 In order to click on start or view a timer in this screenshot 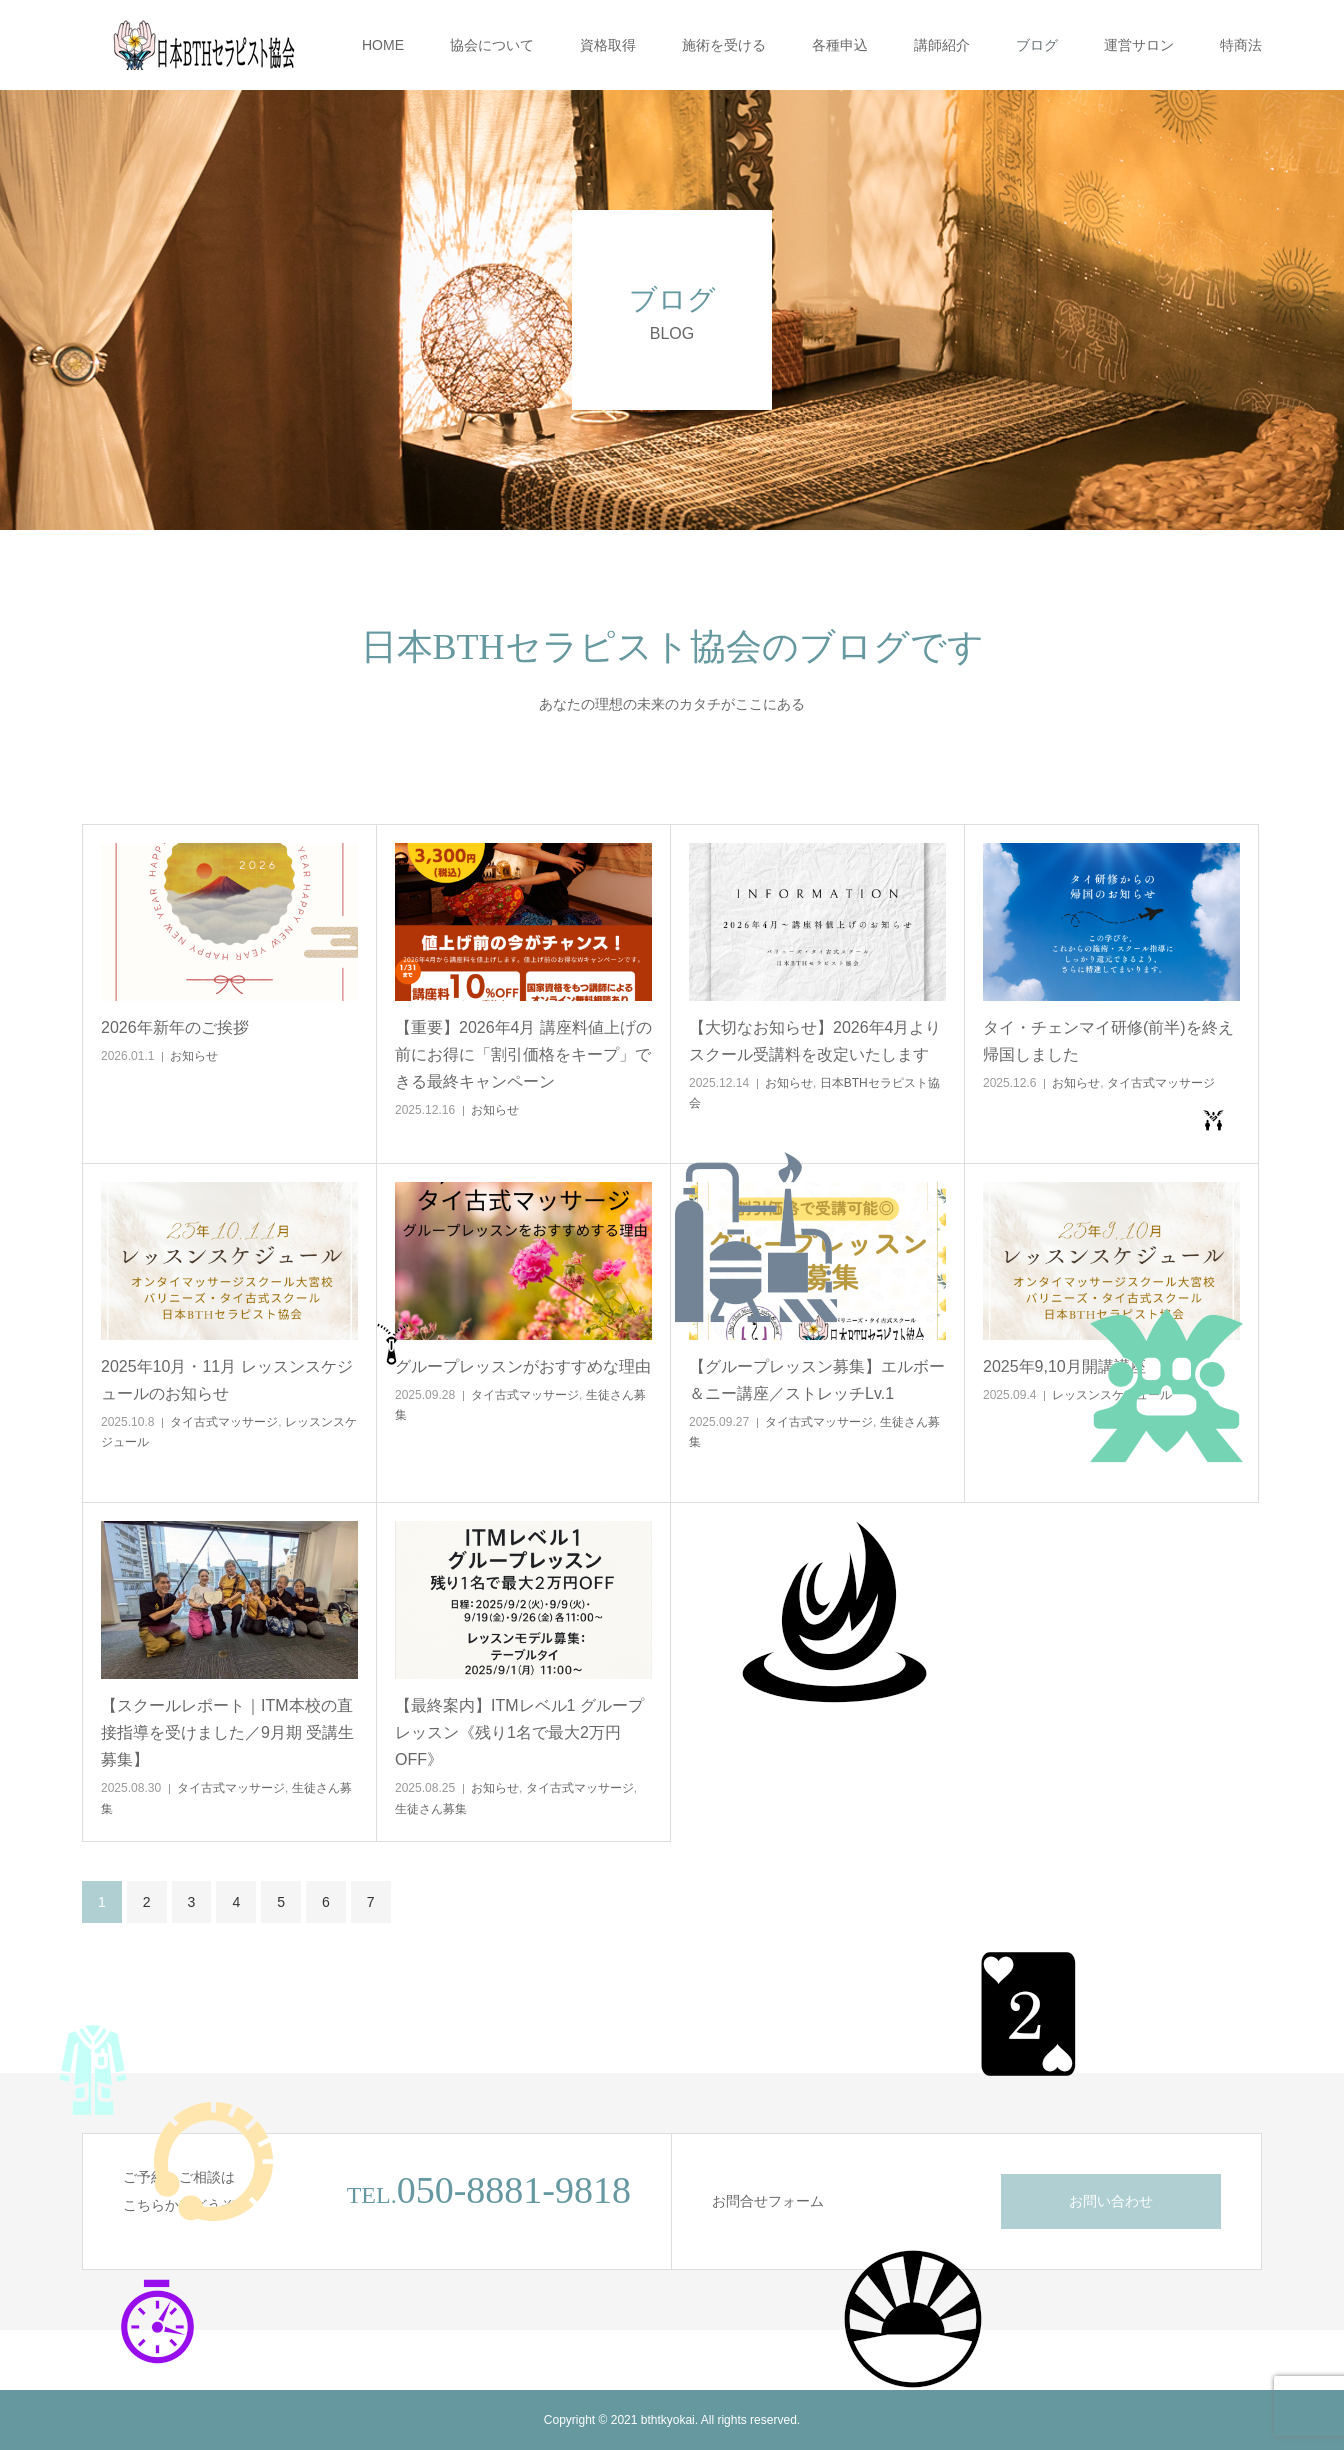, I will do `click(157, 2321)`.